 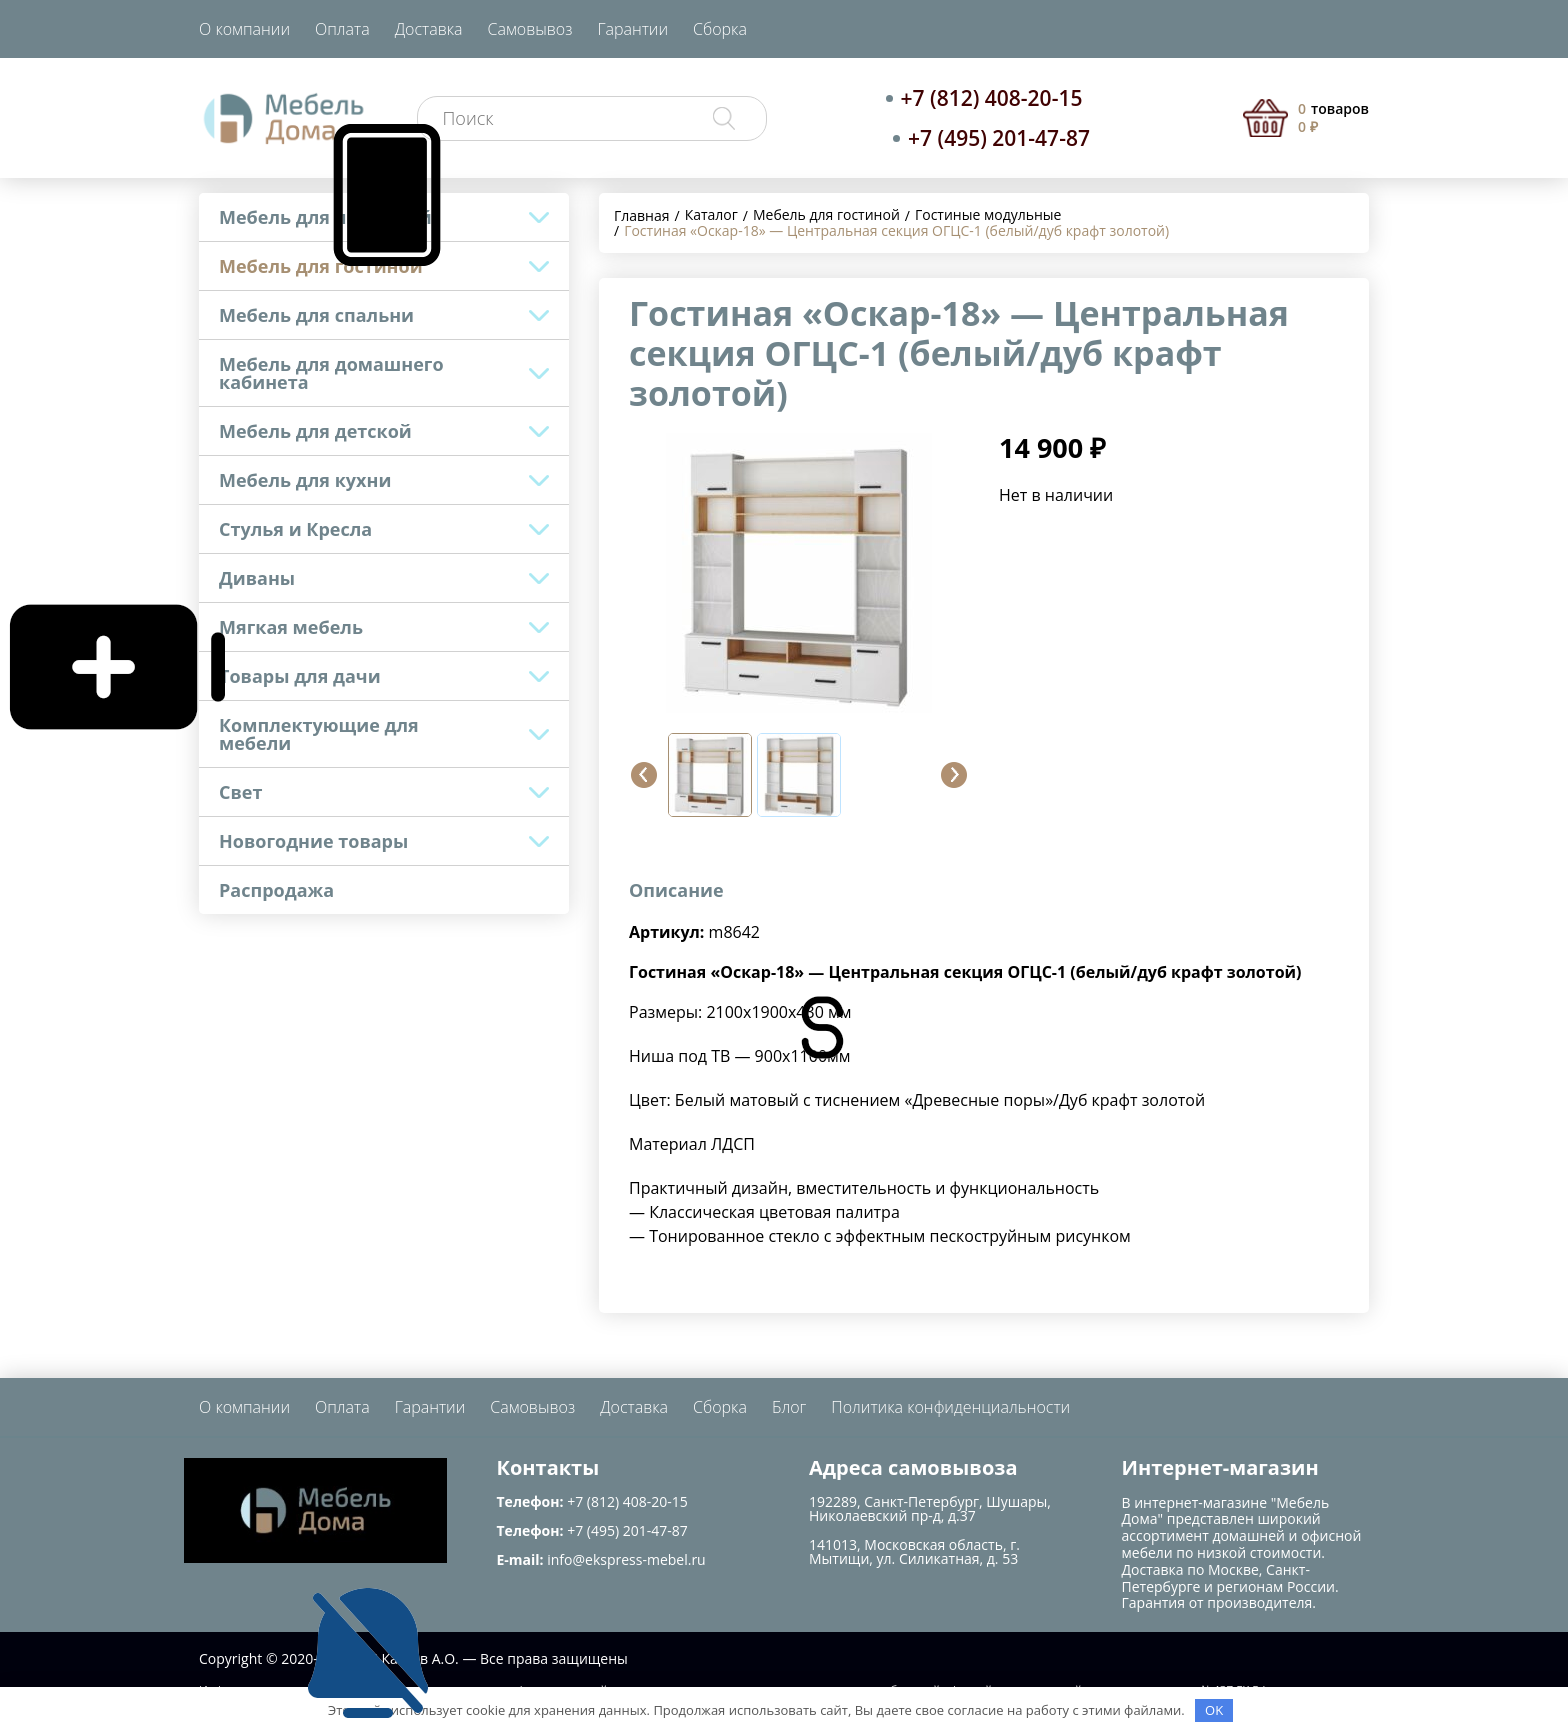 I want to click on add or extend battery life, so click(x=114, y=667).